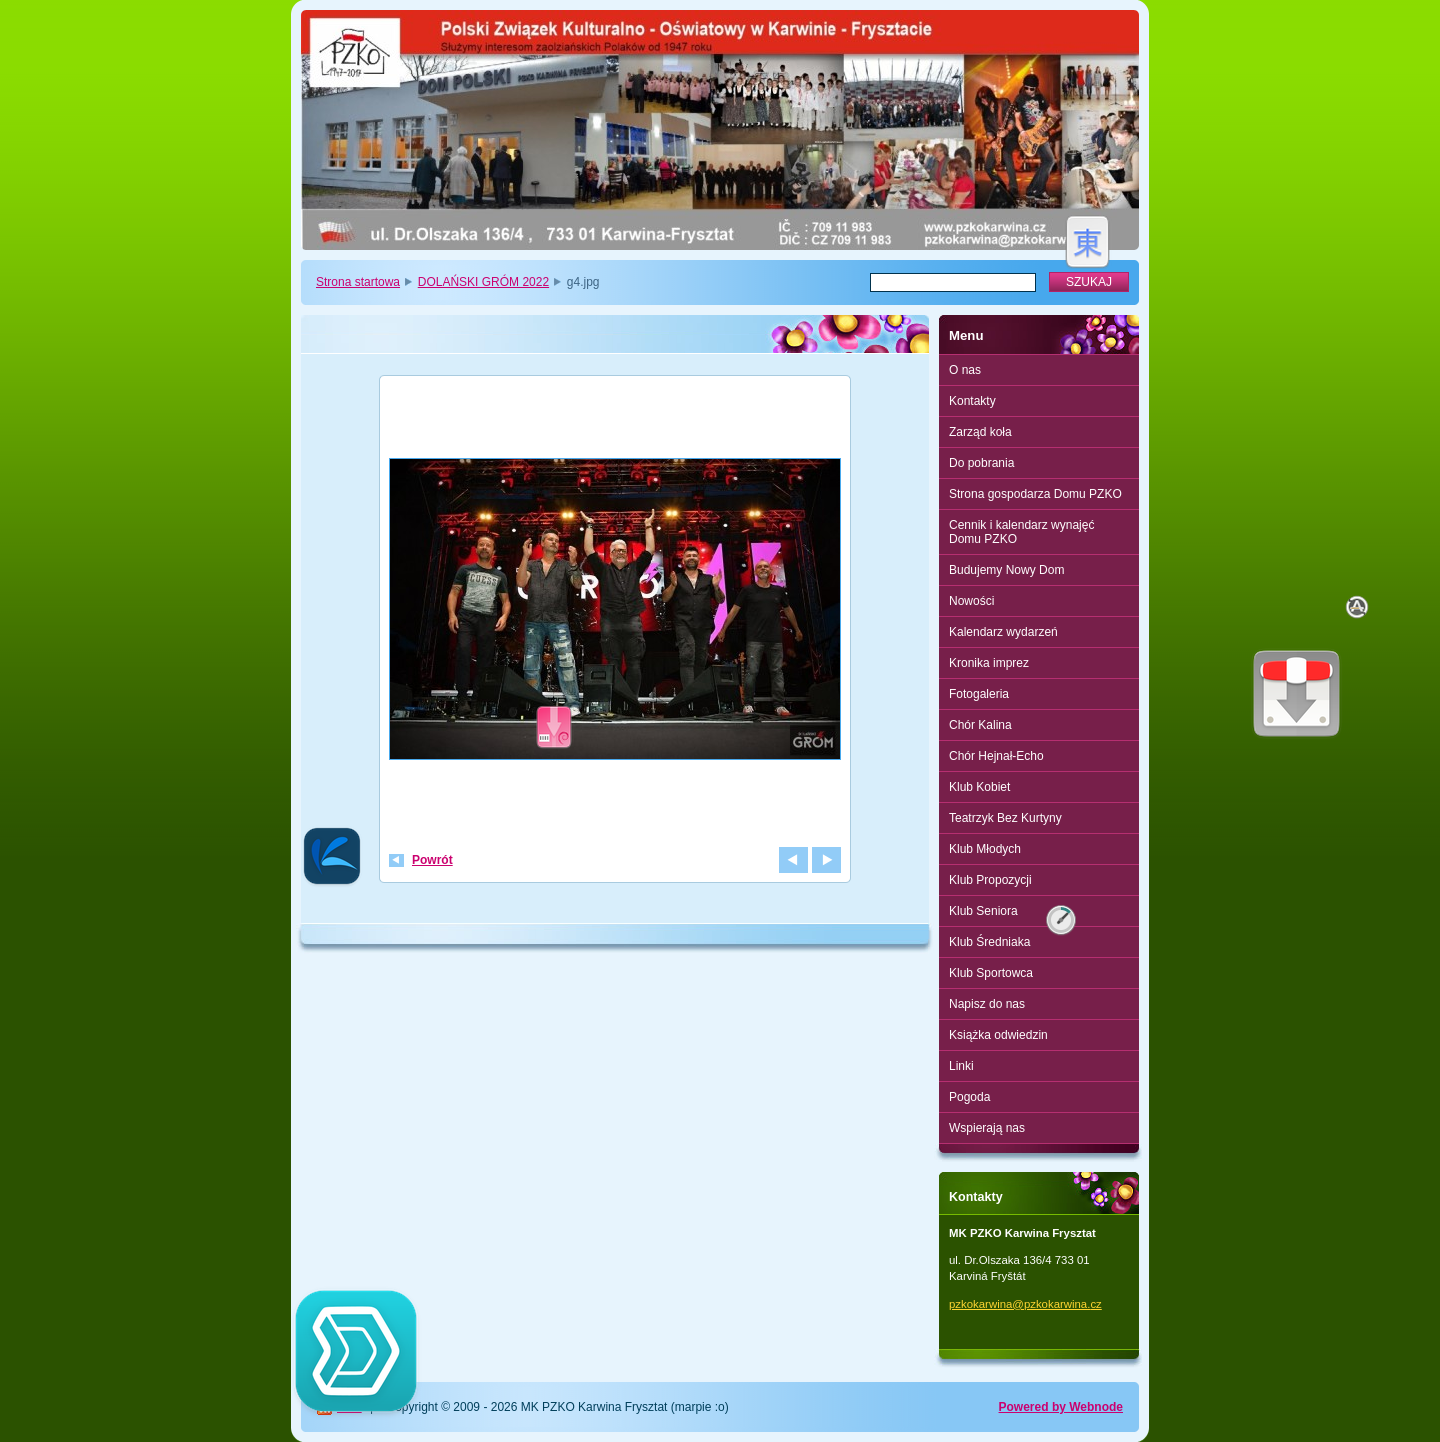 The image size is (1440, 1442). What do you see at coordinates (356, 1351) in the screenshot?
I see `open synology drive cloud storage app` at bounding box center [356, 1351].